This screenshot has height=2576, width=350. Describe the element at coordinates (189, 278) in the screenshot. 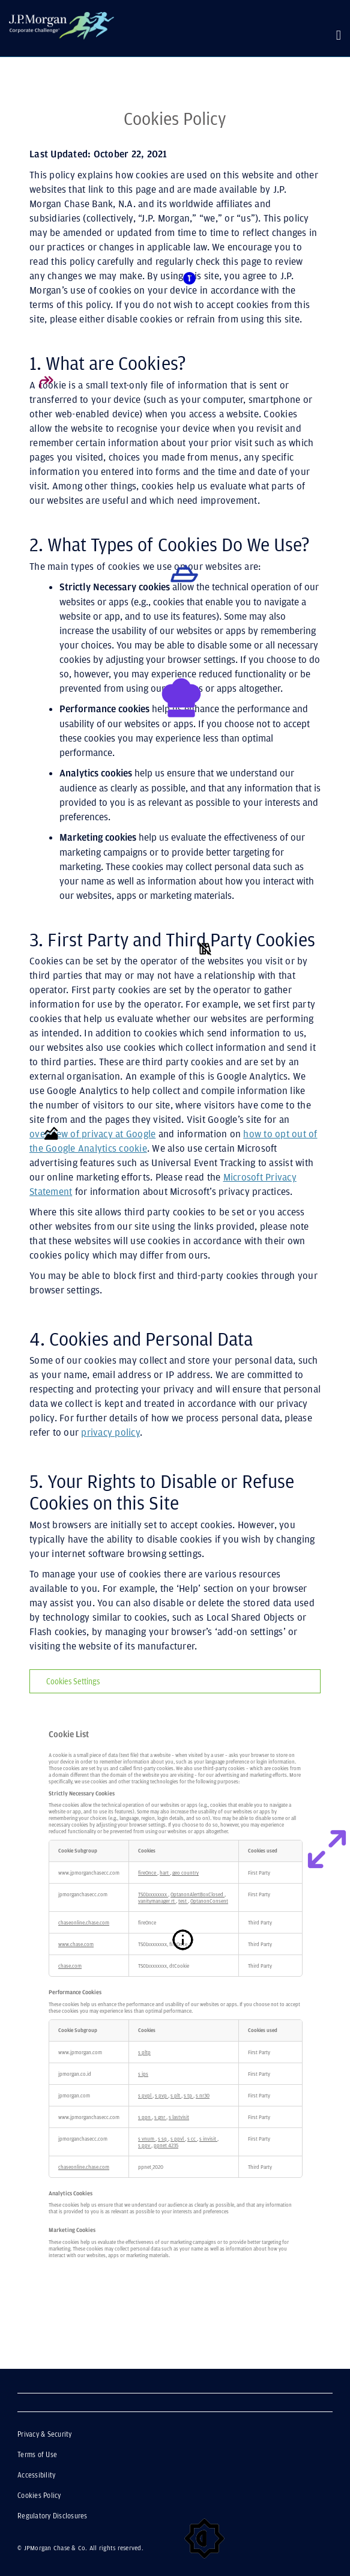

I see `indicates text or typography settings` at that location.